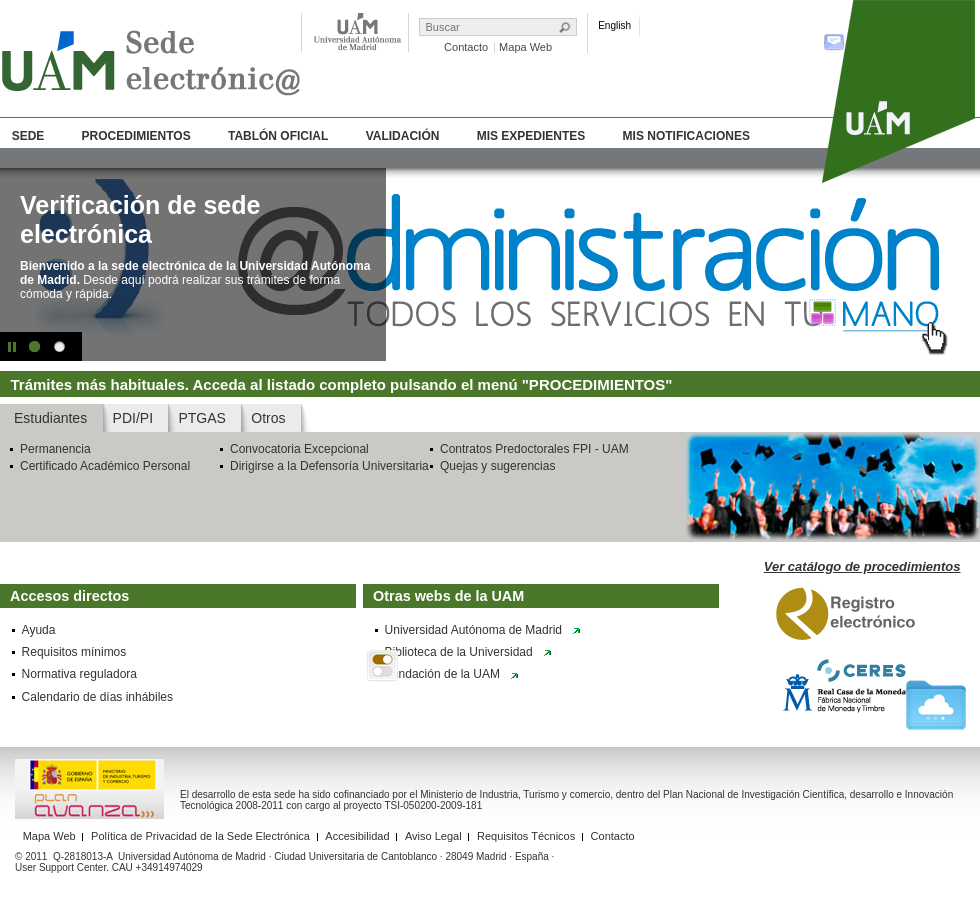  Describe the element at coordinates (382, 665) in the screenshot. I see `open unity tweak tool settings` at that location.